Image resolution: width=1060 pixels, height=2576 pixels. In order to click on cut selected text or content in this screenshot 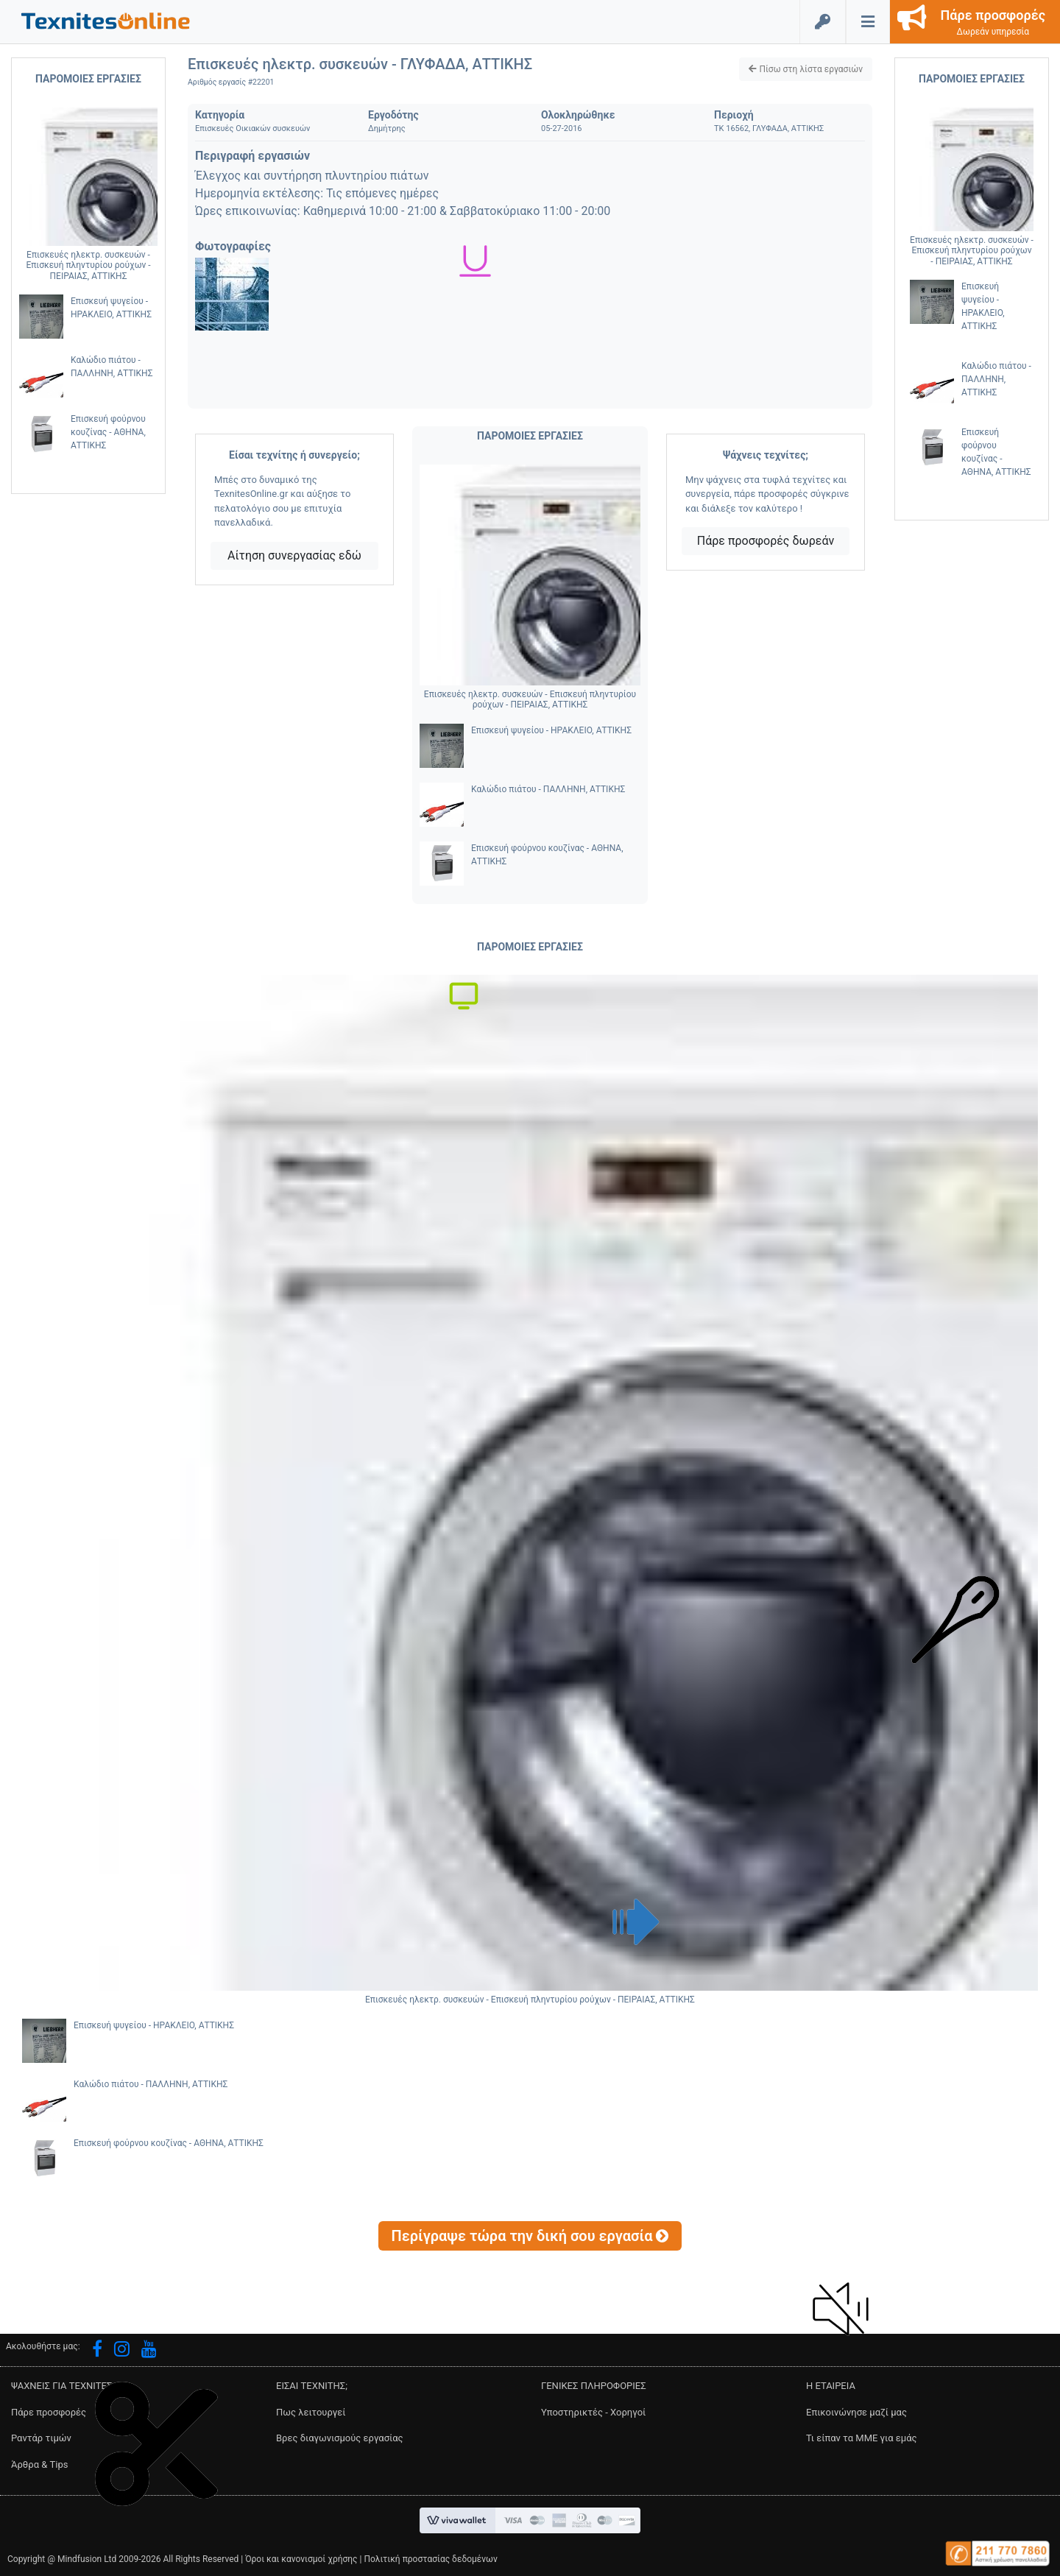, I will do `click(157, 2443)`.